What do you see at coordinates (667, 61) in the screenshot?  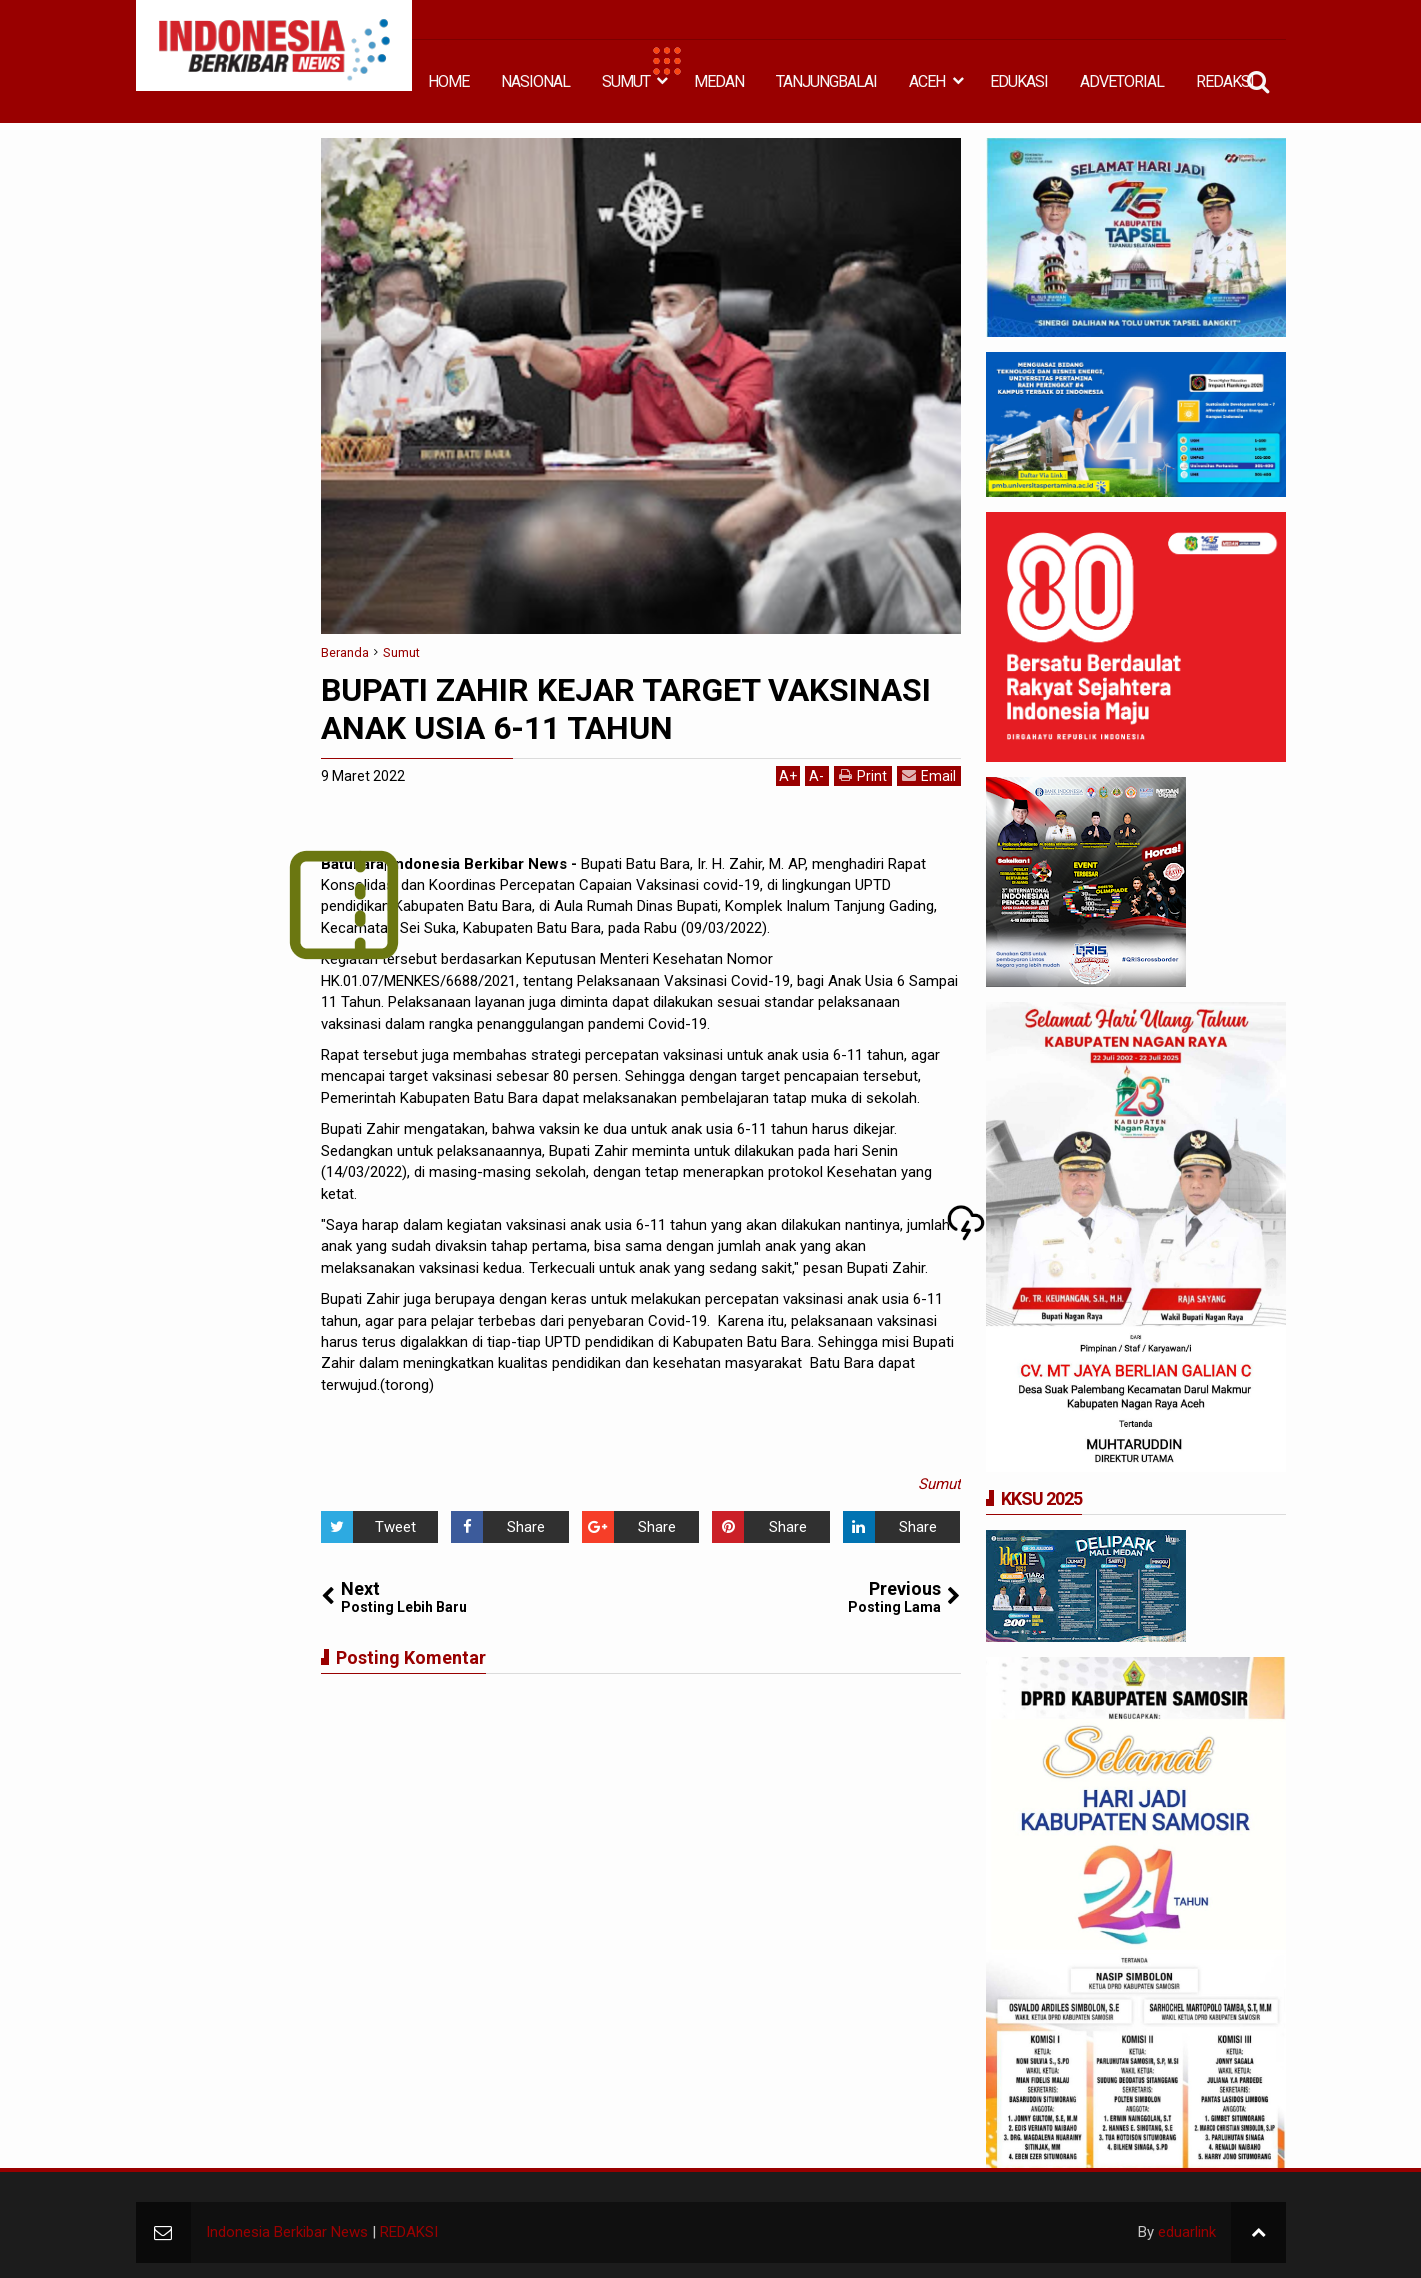 I see `drag to rearrange items` at bounding box center [667, 61].